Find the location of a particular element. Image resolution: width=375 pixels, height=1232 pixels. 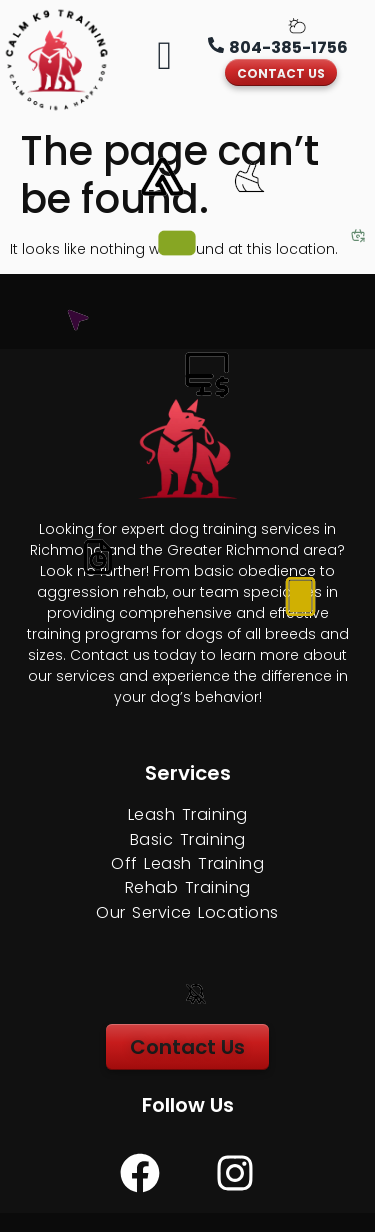

indicates awards or achievements are disabled is located at coordinates (196, 994).